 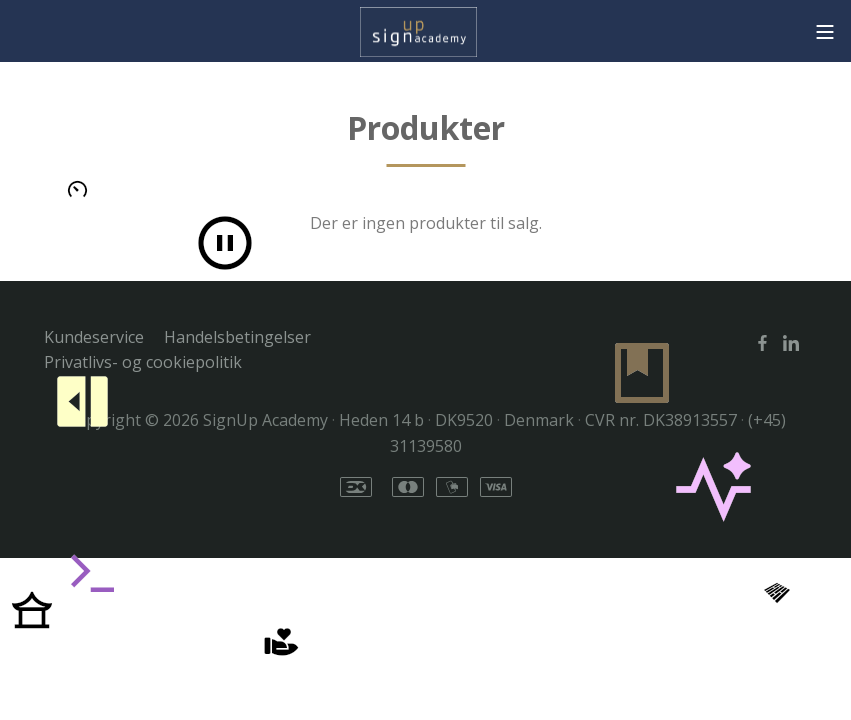 I want to click on Apache Parquet logo, so click(x=777, y=593).